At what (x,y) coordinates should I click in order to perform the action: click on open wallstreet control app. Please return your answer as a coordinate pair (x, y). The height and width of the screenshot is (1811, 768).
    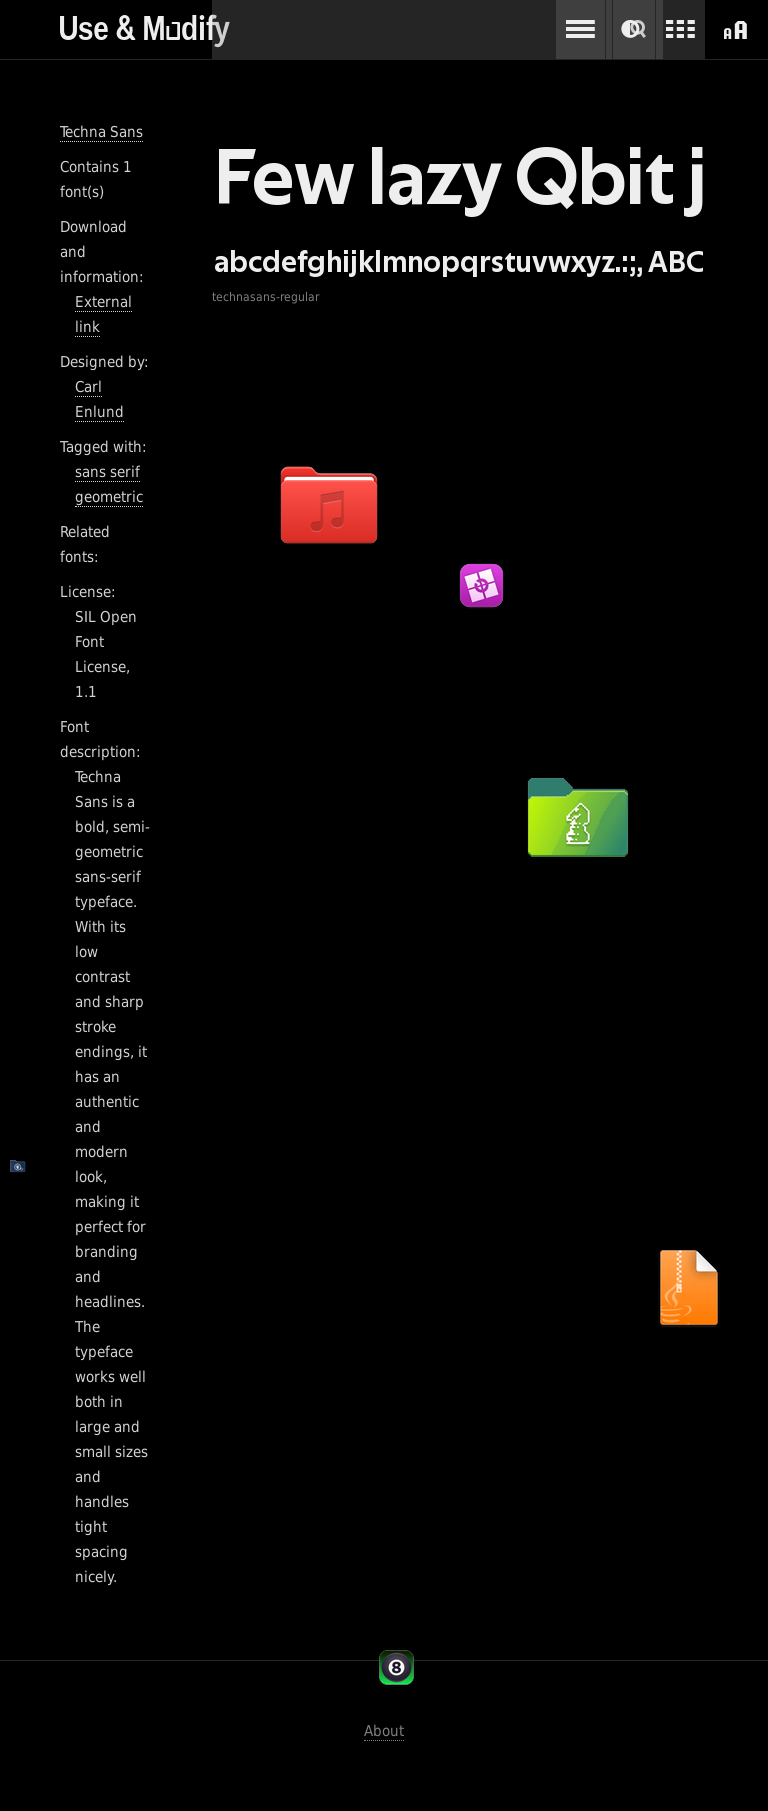
    Looking at the image, I should click on (481, 585).